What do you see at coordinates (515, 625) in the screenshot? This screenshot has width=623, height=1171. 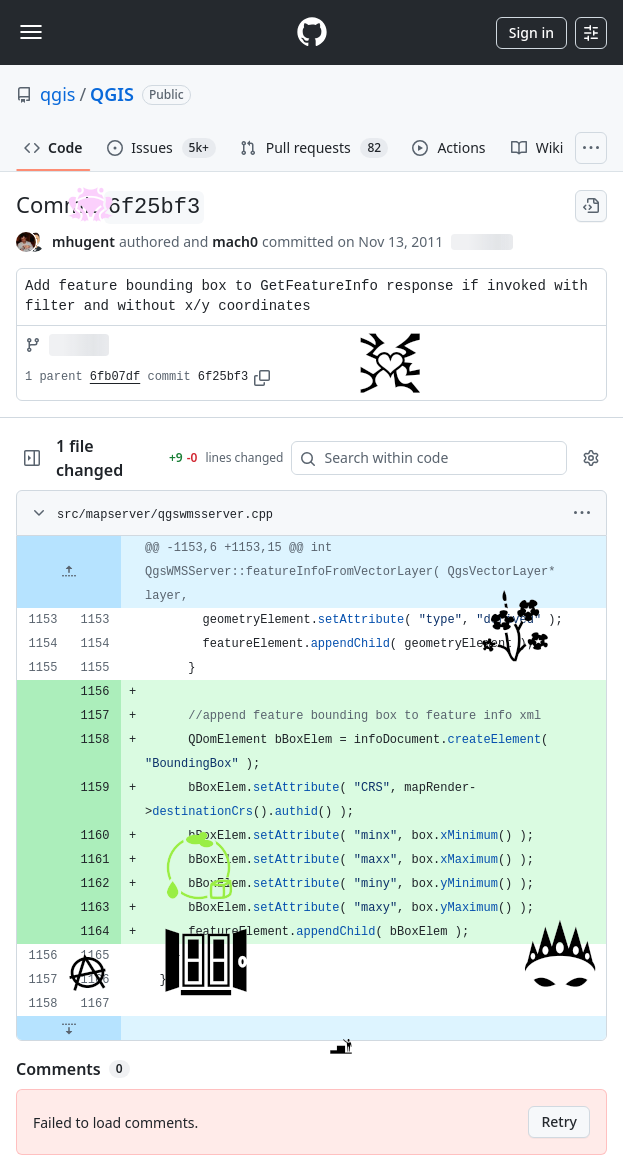 I see `flax plant icon for crafting or farming games` at bounding box center [515, 625].